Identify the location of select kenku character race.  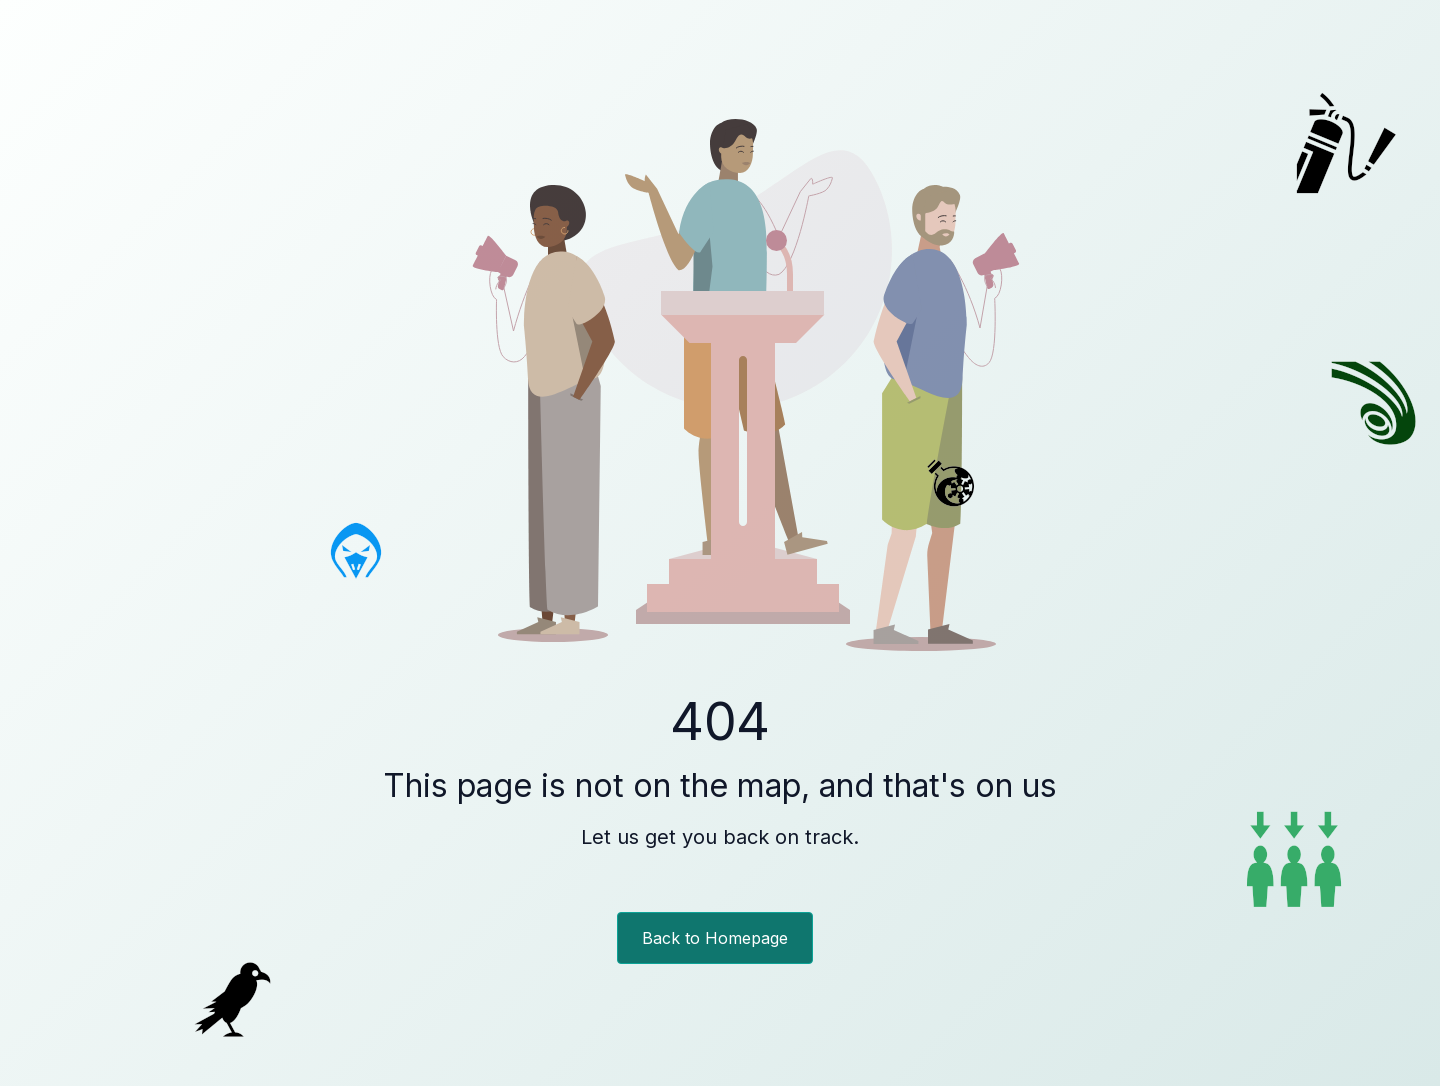
(356, 551).